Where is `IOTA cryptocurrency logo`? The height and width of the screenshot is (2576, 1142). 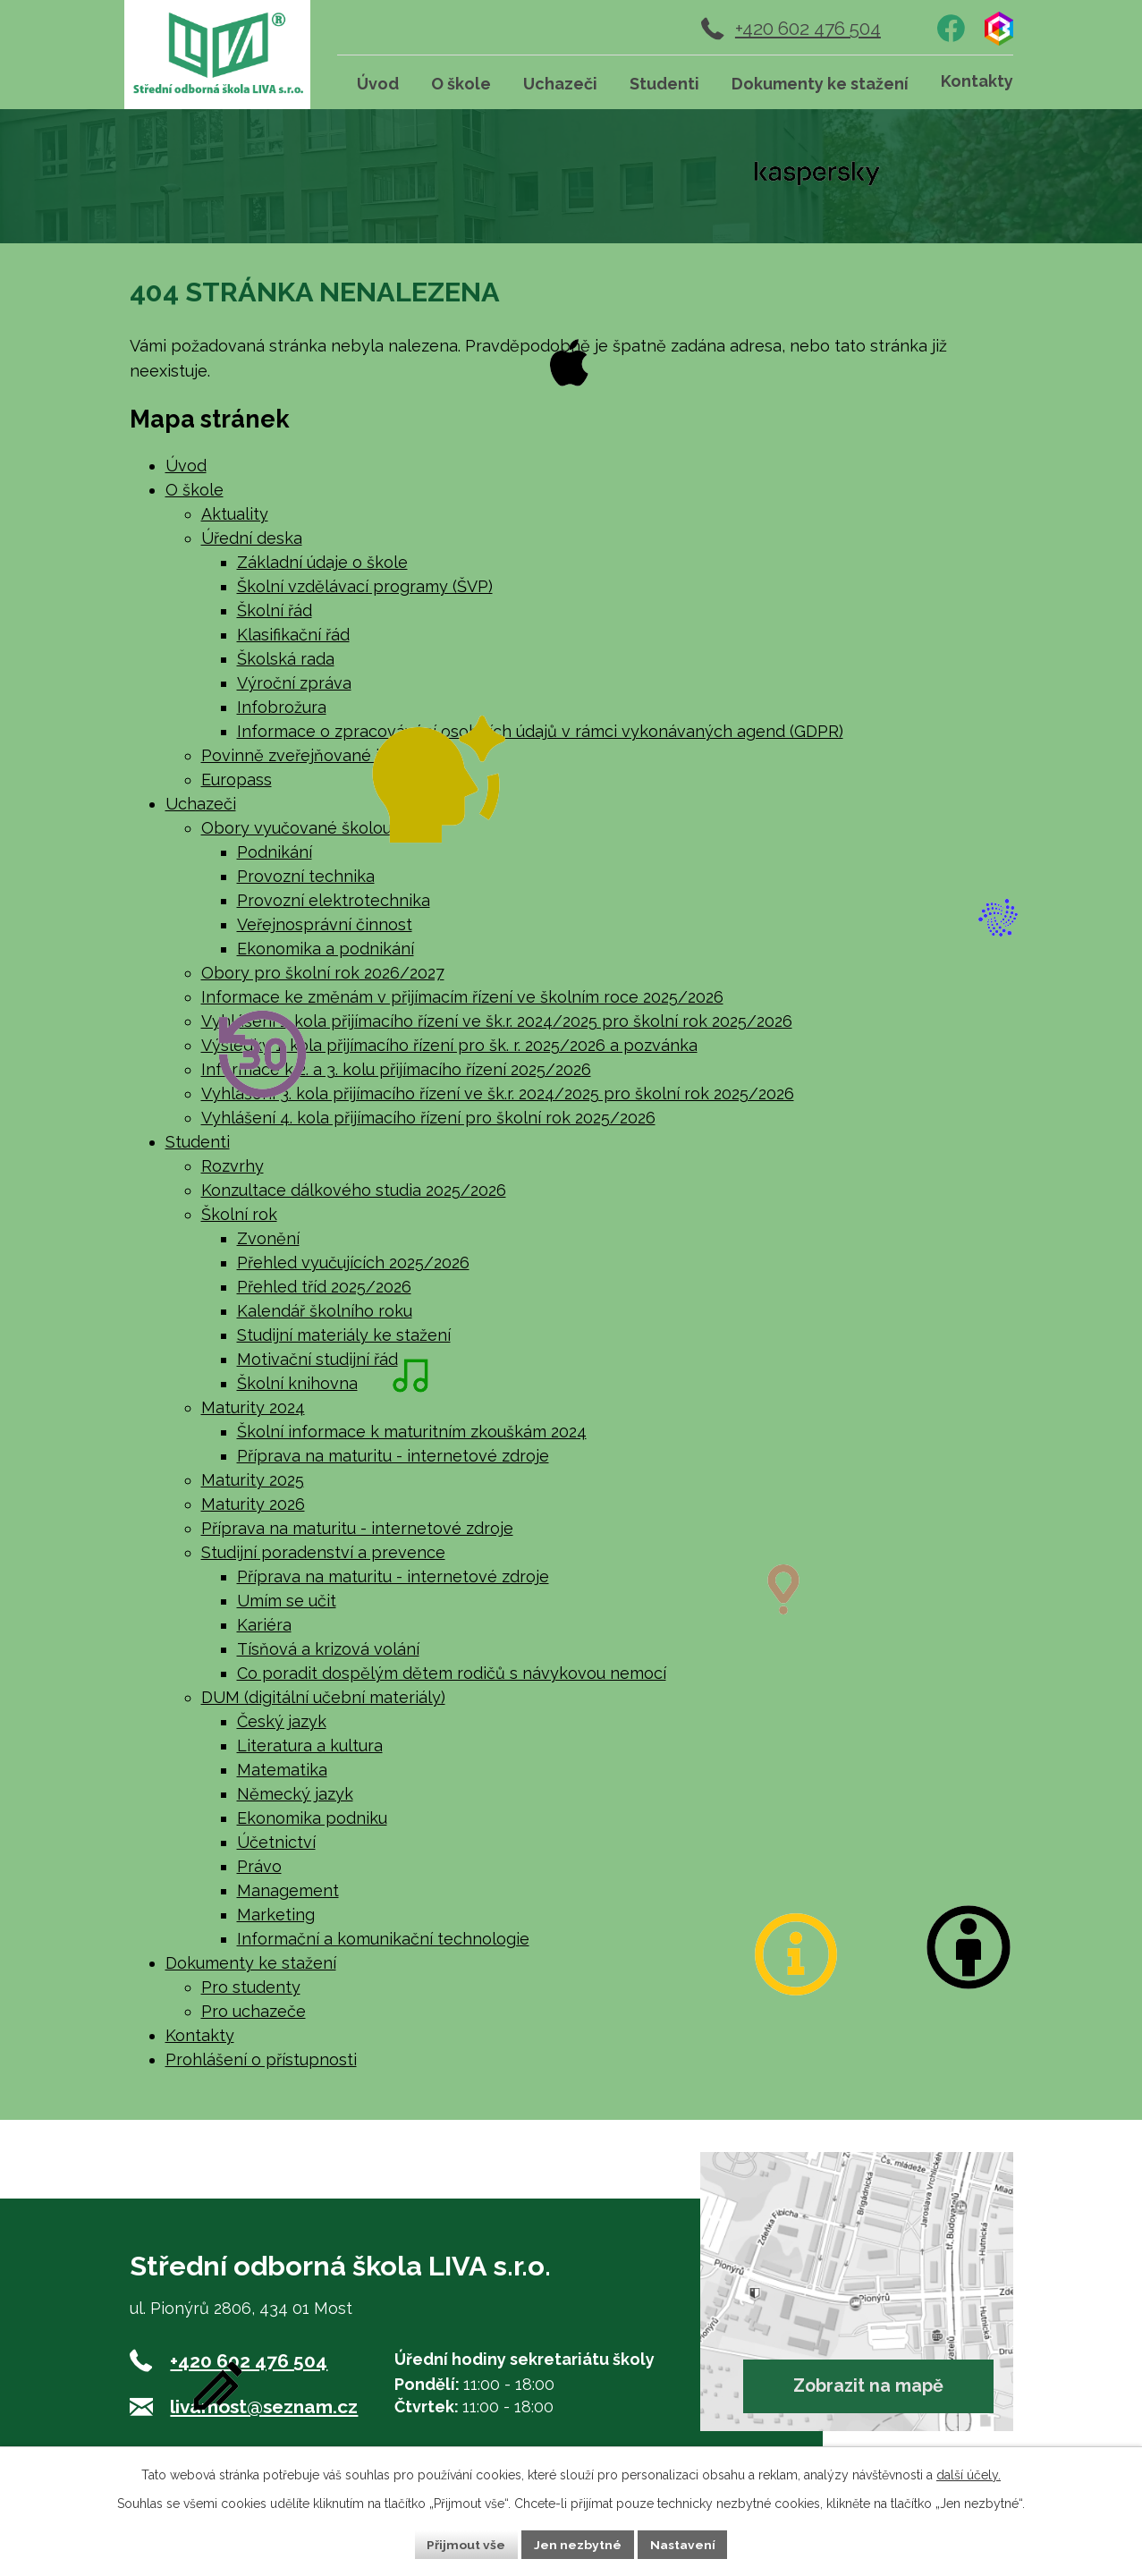
IOTA cryptocurrency logo is located at coordinates (998, 918).